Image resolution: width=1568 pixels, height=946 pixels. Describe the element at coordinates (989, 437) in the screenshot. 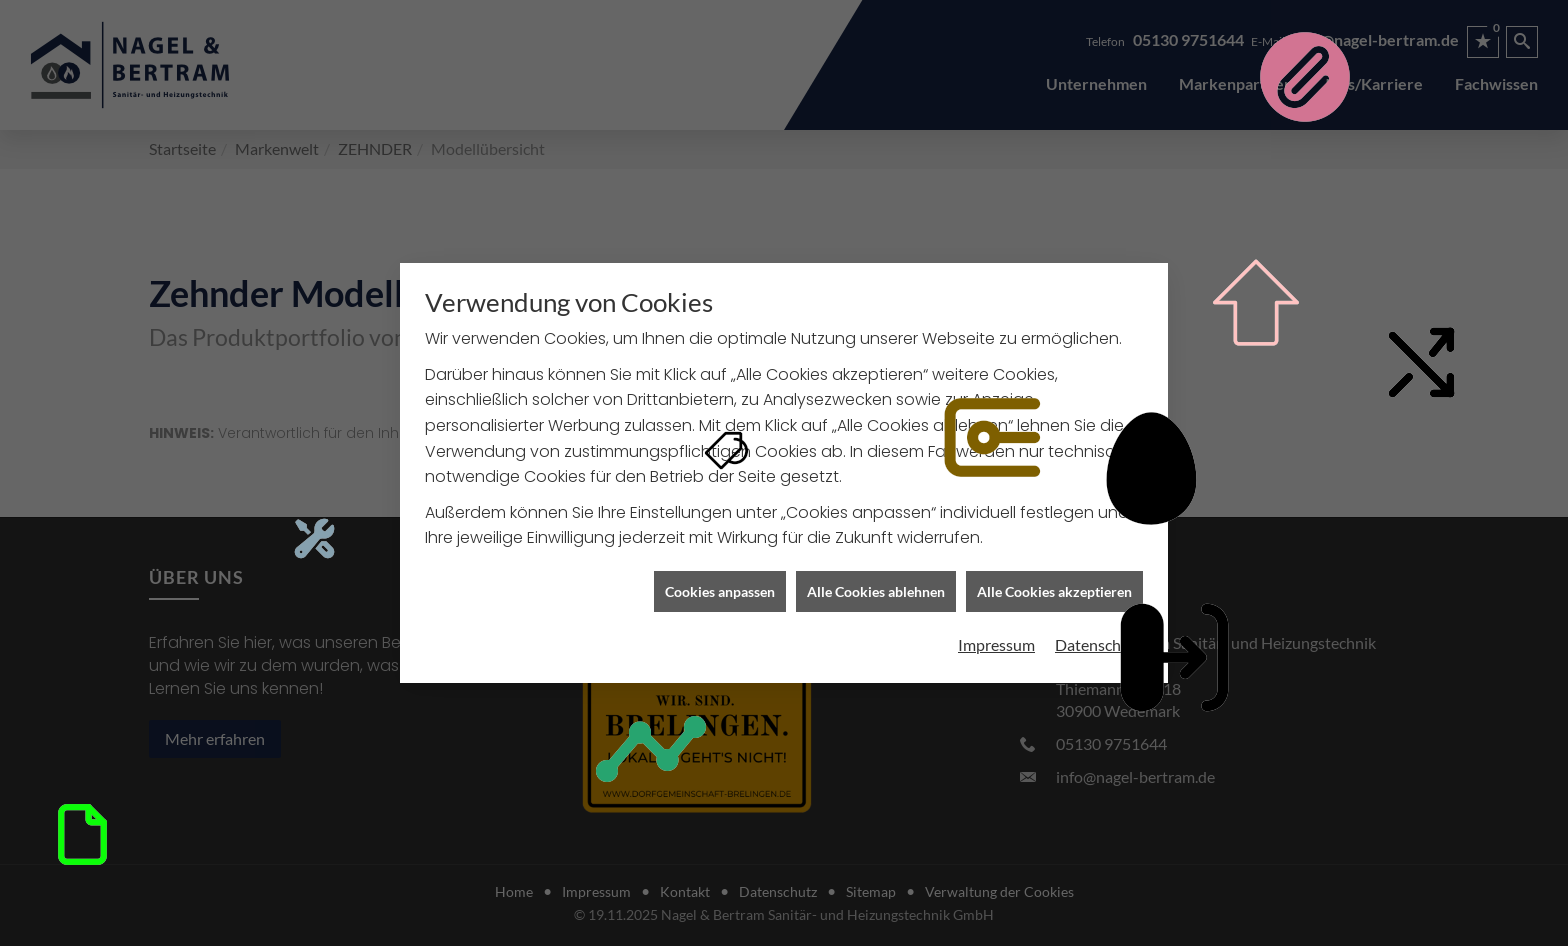

I see `access your wallet or payment methods` at that location.